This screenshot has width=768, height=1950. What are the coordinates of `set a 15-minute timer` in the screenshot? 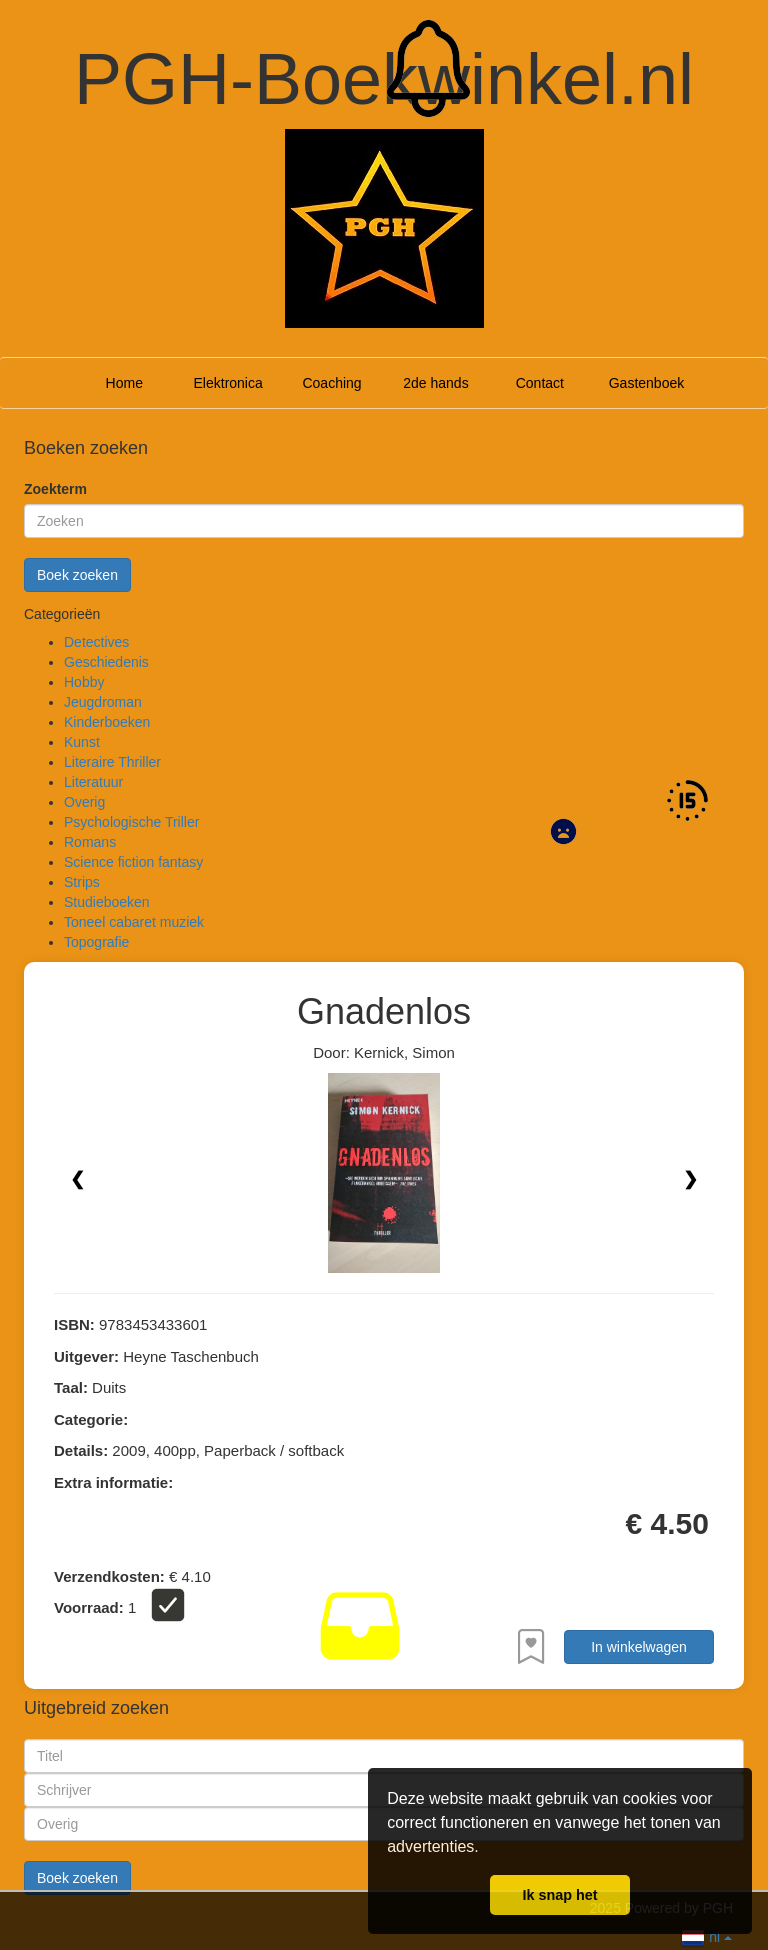 It's located at (687, 800).